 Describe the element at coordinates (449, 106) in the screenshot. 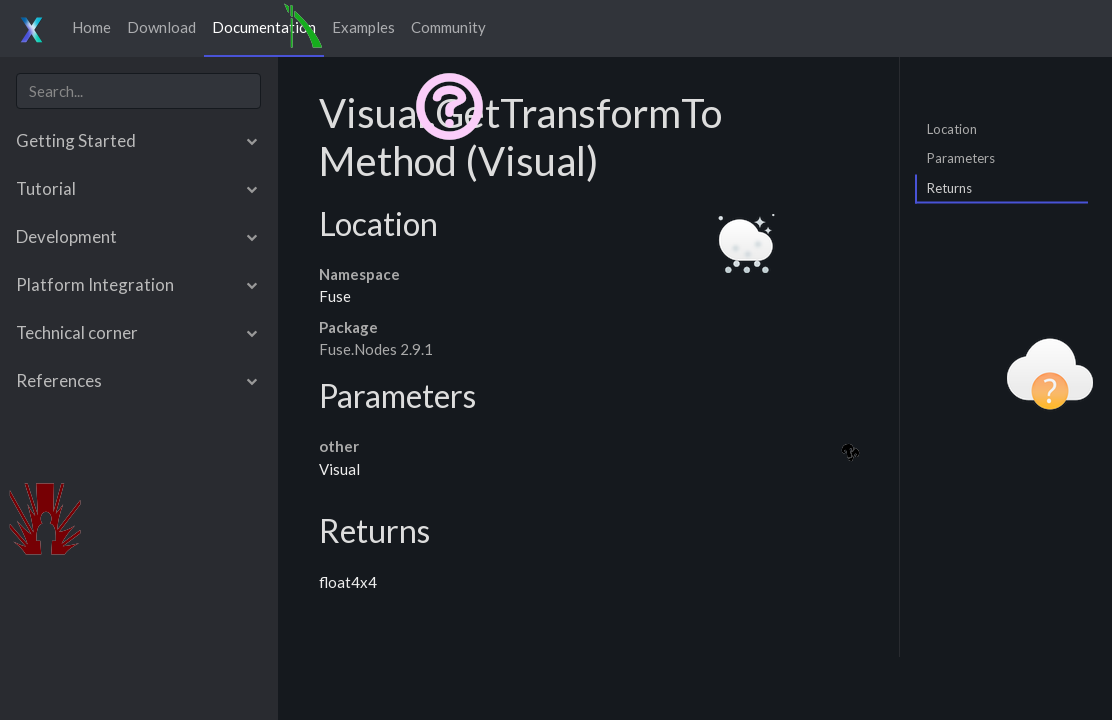

I see `access help or support documentation` at that location.